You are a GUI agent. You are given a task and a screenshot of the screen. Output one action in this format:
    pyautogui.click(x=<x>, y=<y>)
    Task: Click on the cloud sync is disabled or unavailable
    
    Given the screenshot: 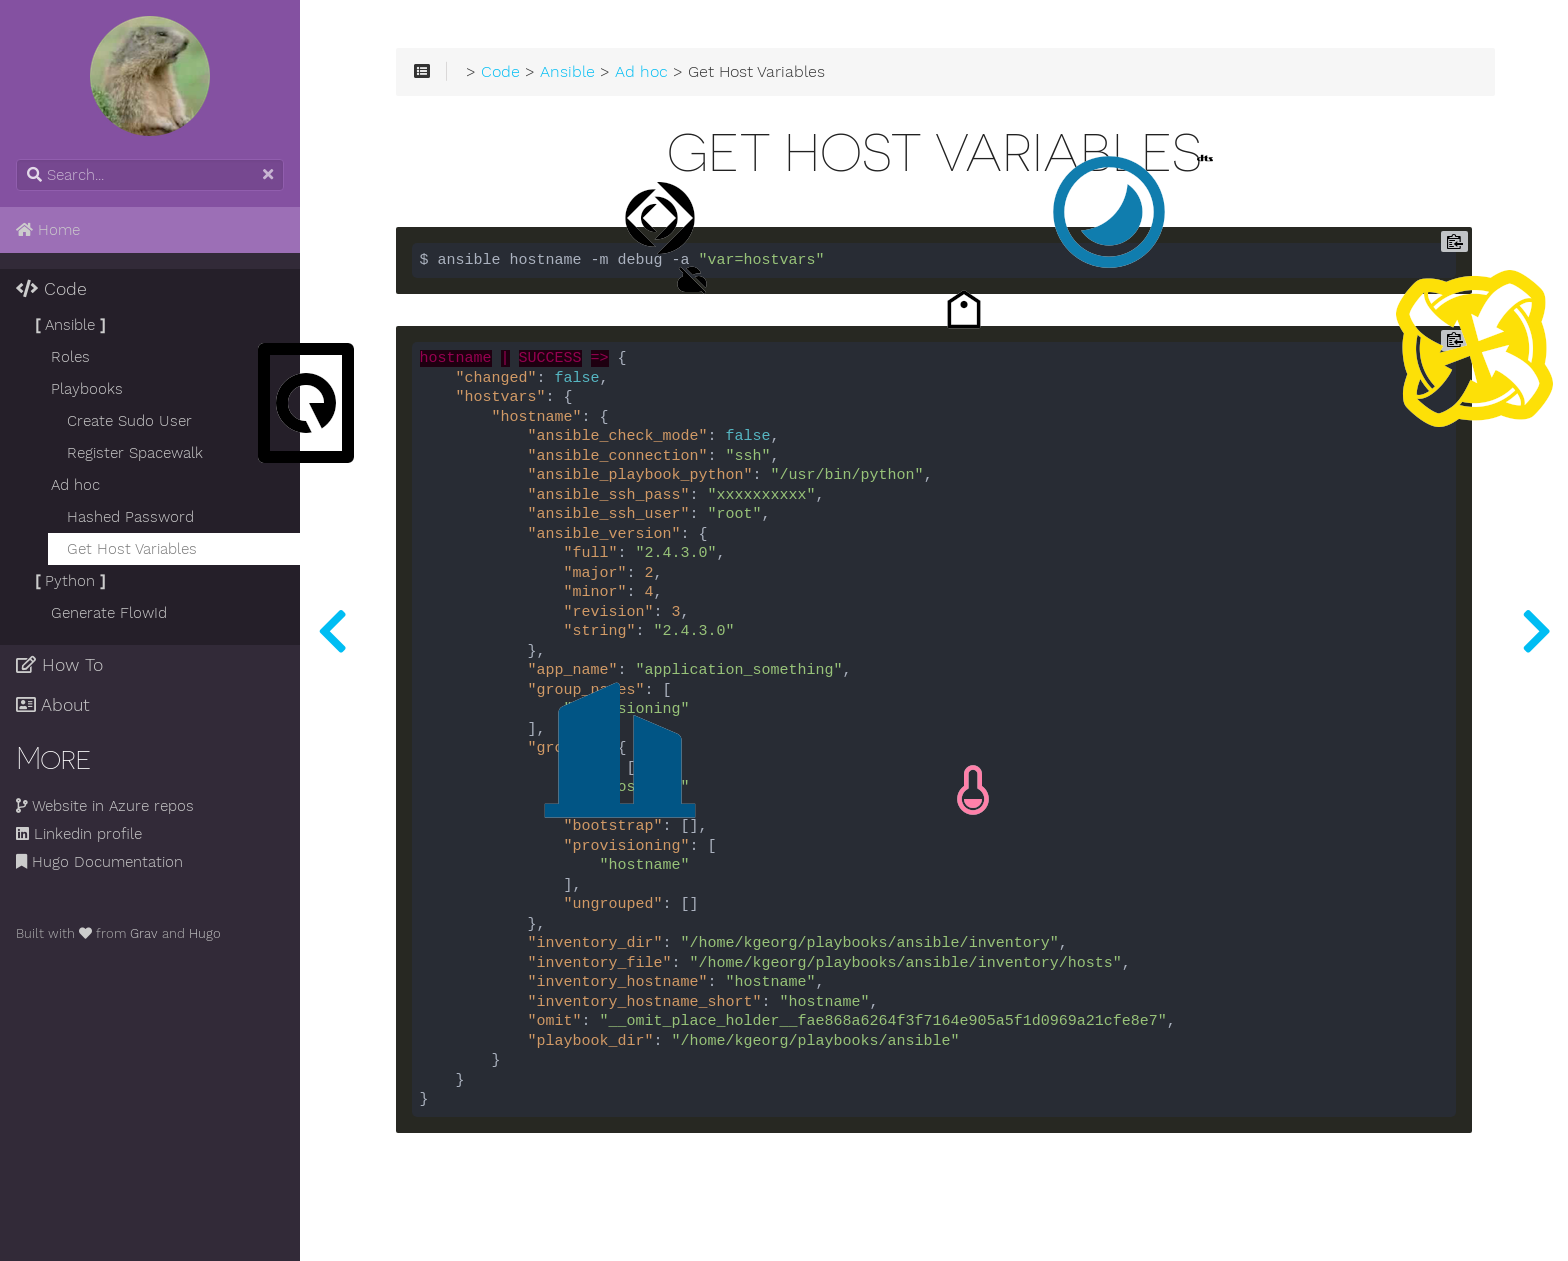 What is the action you would take?
    pyautogui.click(x=692, y=280)
    